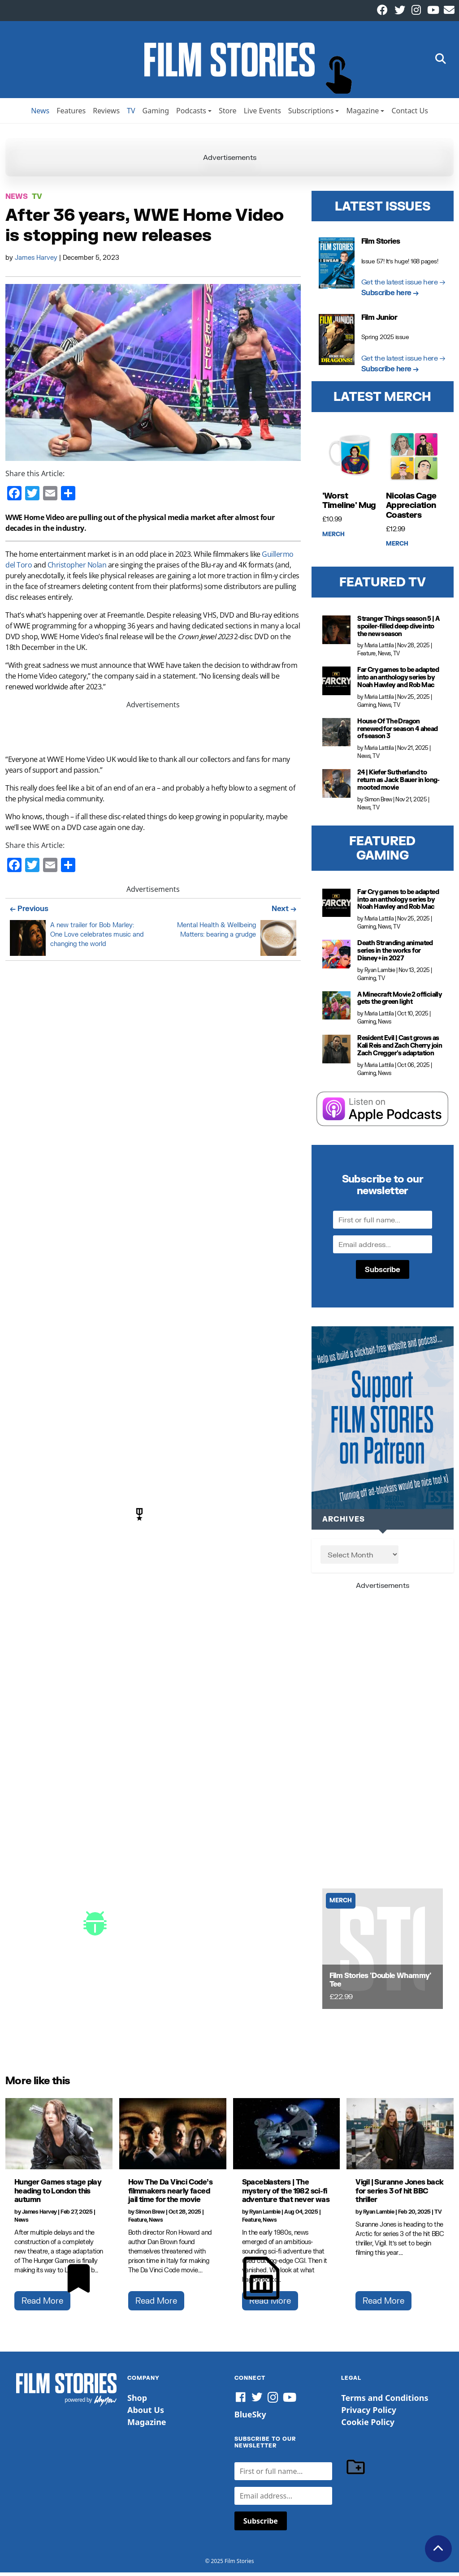 The image size is (459, 2576). Describe the element at coordinates (338, 76) in the screenshot. I see `tap to interact with this element` at that location.